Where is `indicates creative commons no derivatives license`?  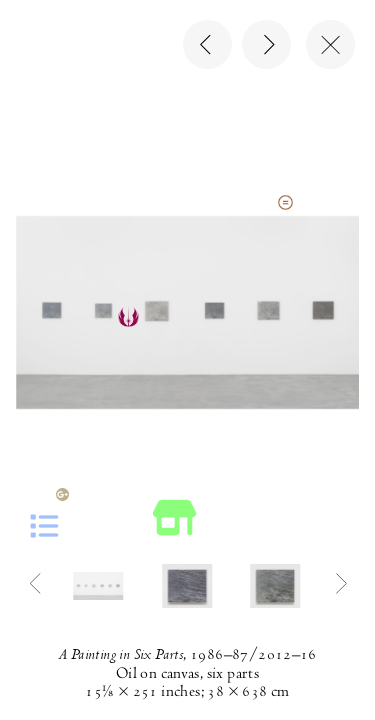
indicates creative commons no derivatives license is located at coordinates (285, 202).